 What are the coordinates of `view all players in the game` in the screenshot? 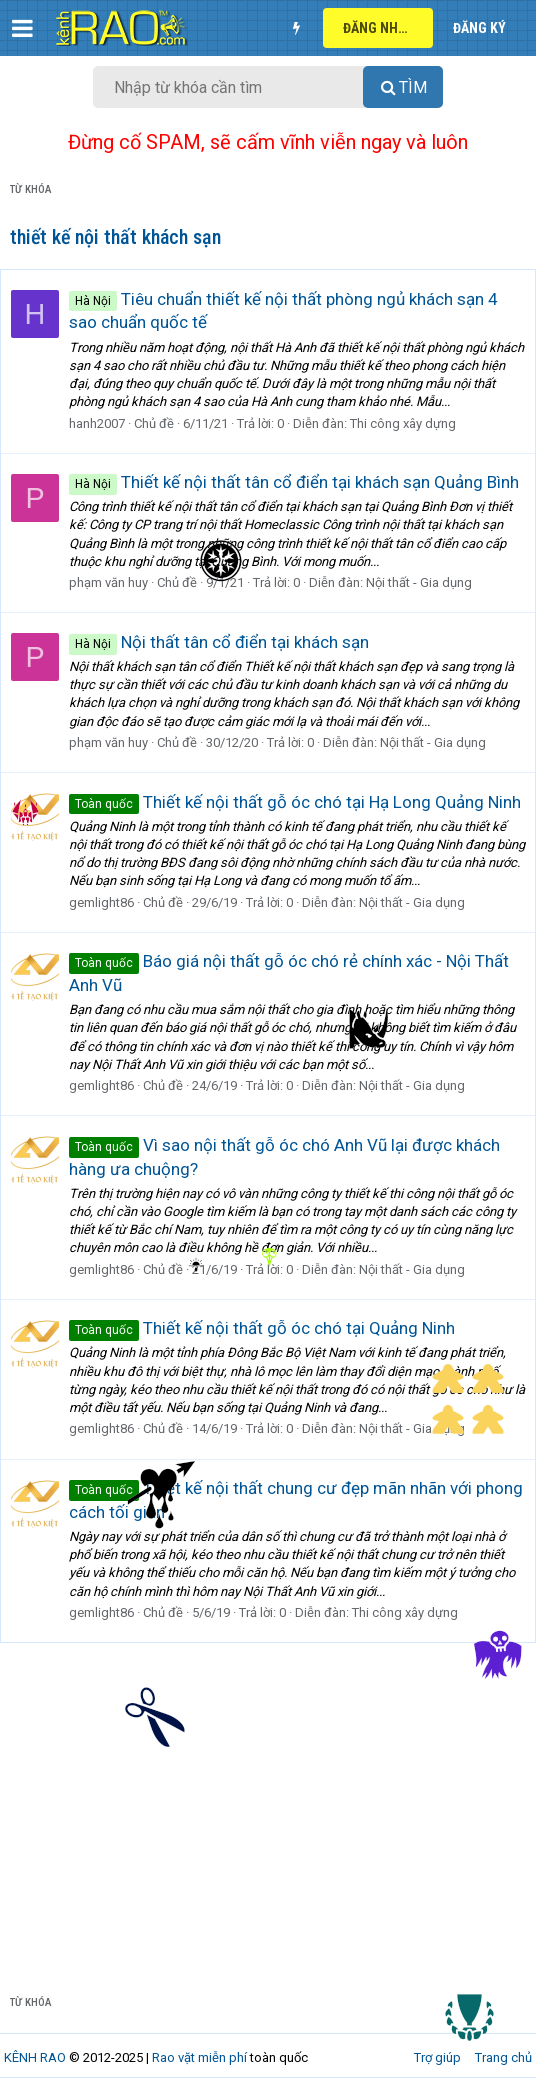 It's located at (468, 1399).